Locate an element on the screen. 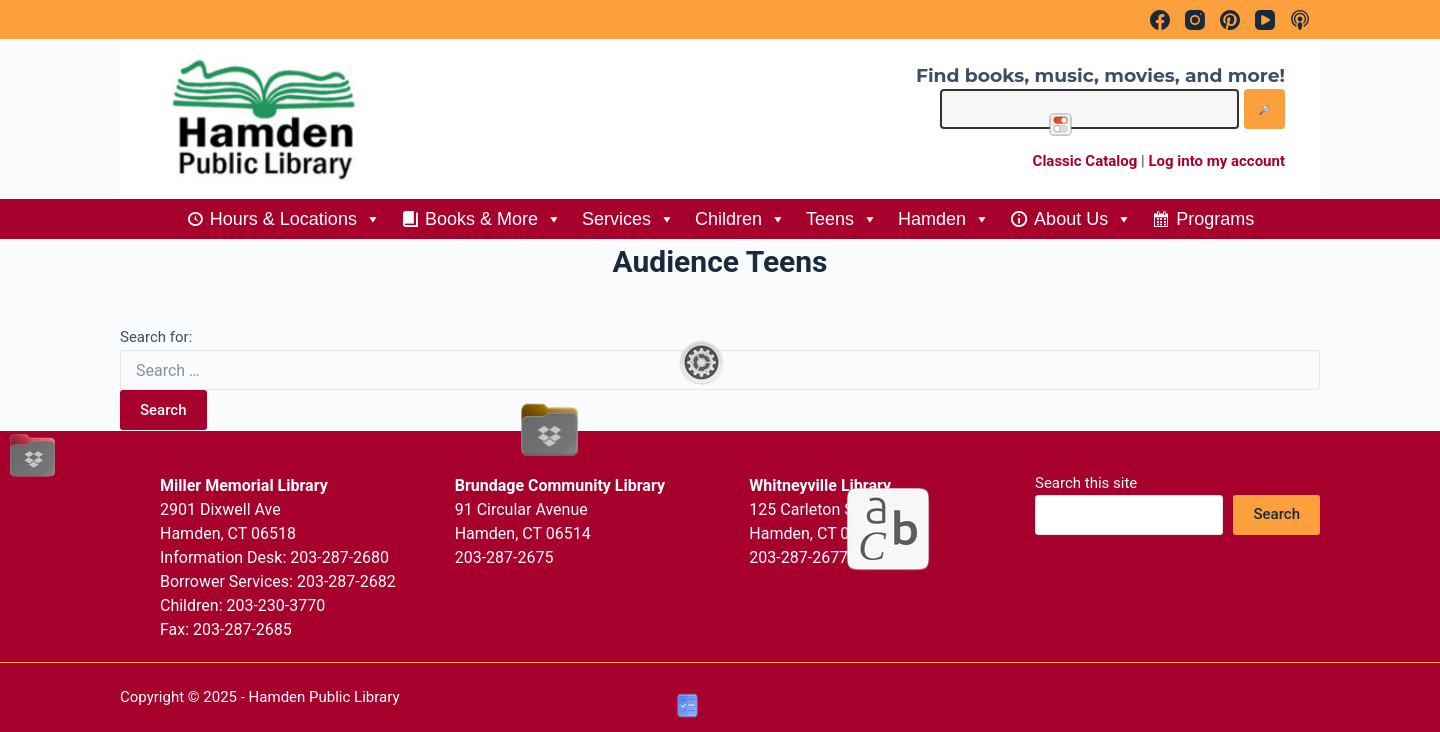 The image size is (1440, 732). view or edit document properties is located at coordinates (701, 362).